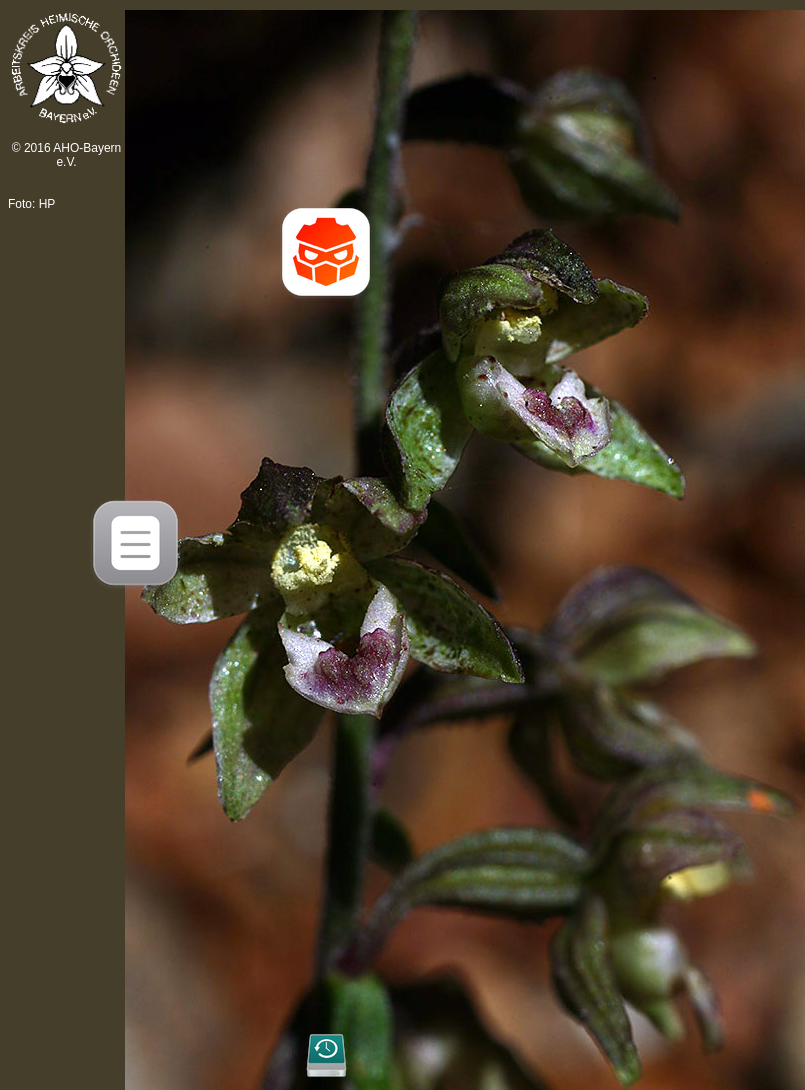  I want to click on open the Redot game engine application, so click(326, 252).